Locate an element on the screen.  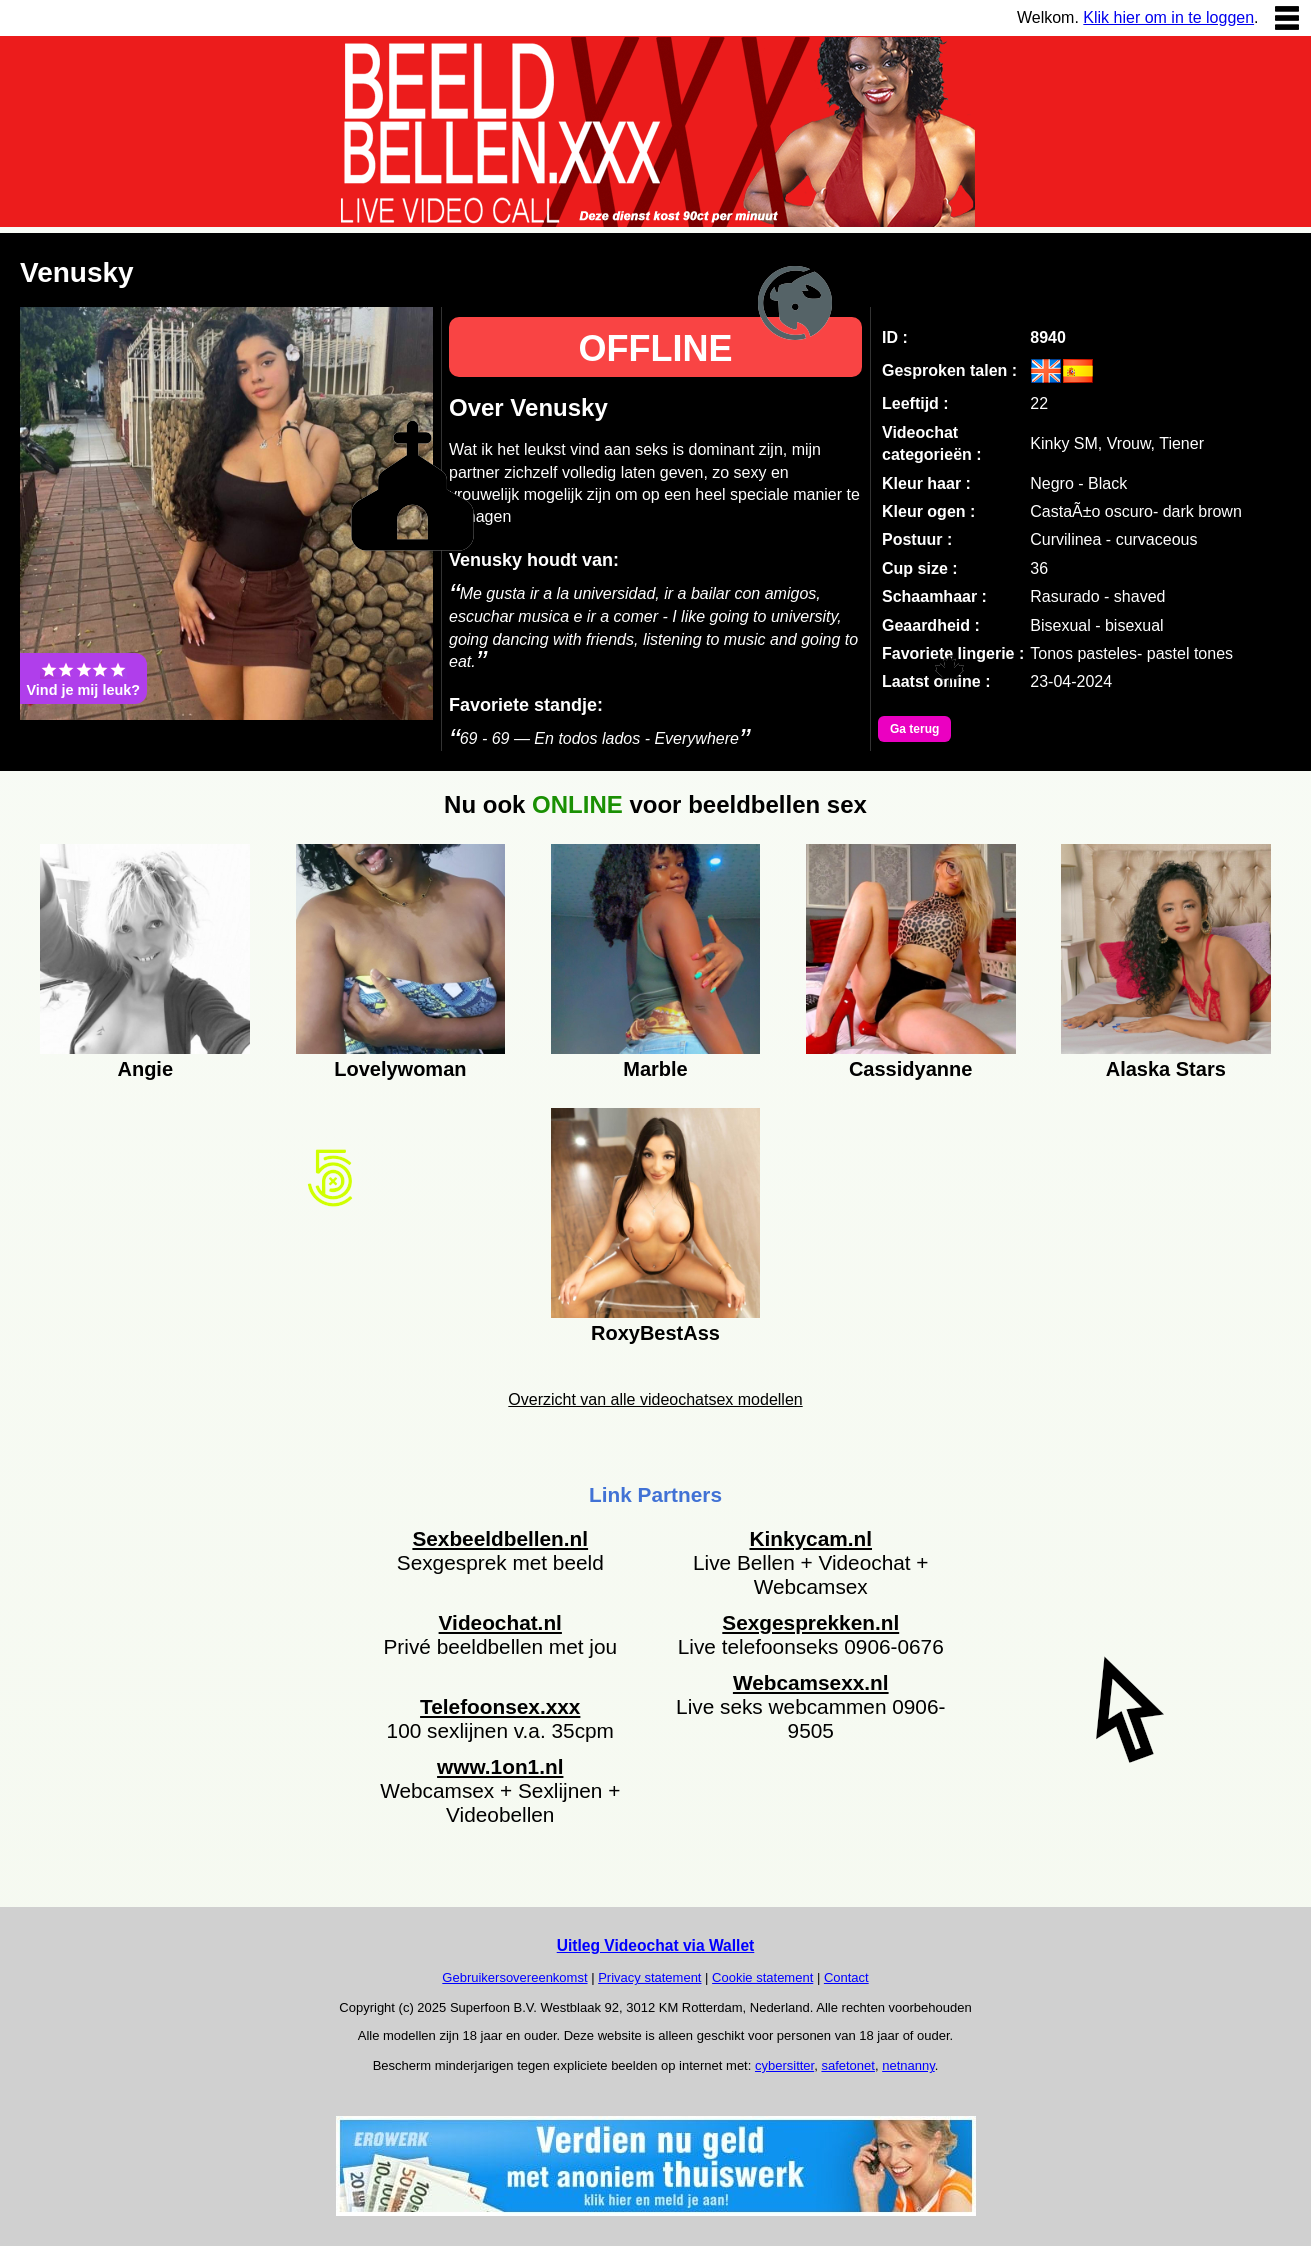
yaak app logo is located at coordinates (795, 303).